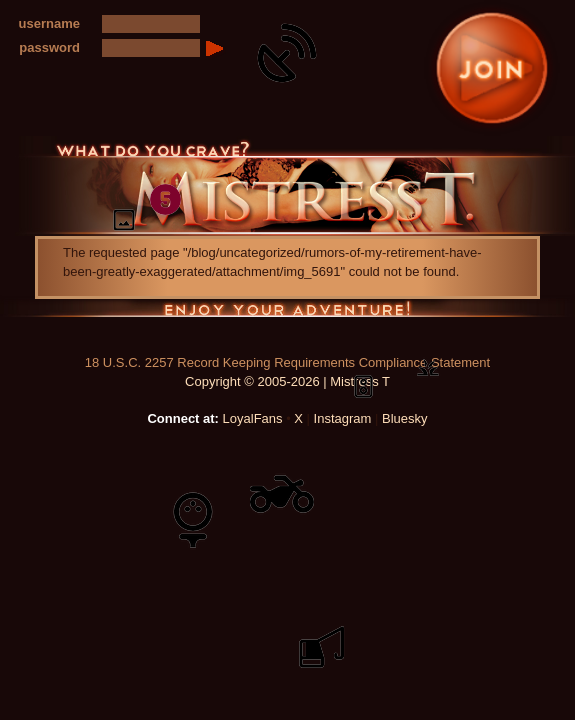  What do you see at coordinates (322, 649) in the screenshot?
I see `construction or building equipment indicator` at bounding box center [322, 649].